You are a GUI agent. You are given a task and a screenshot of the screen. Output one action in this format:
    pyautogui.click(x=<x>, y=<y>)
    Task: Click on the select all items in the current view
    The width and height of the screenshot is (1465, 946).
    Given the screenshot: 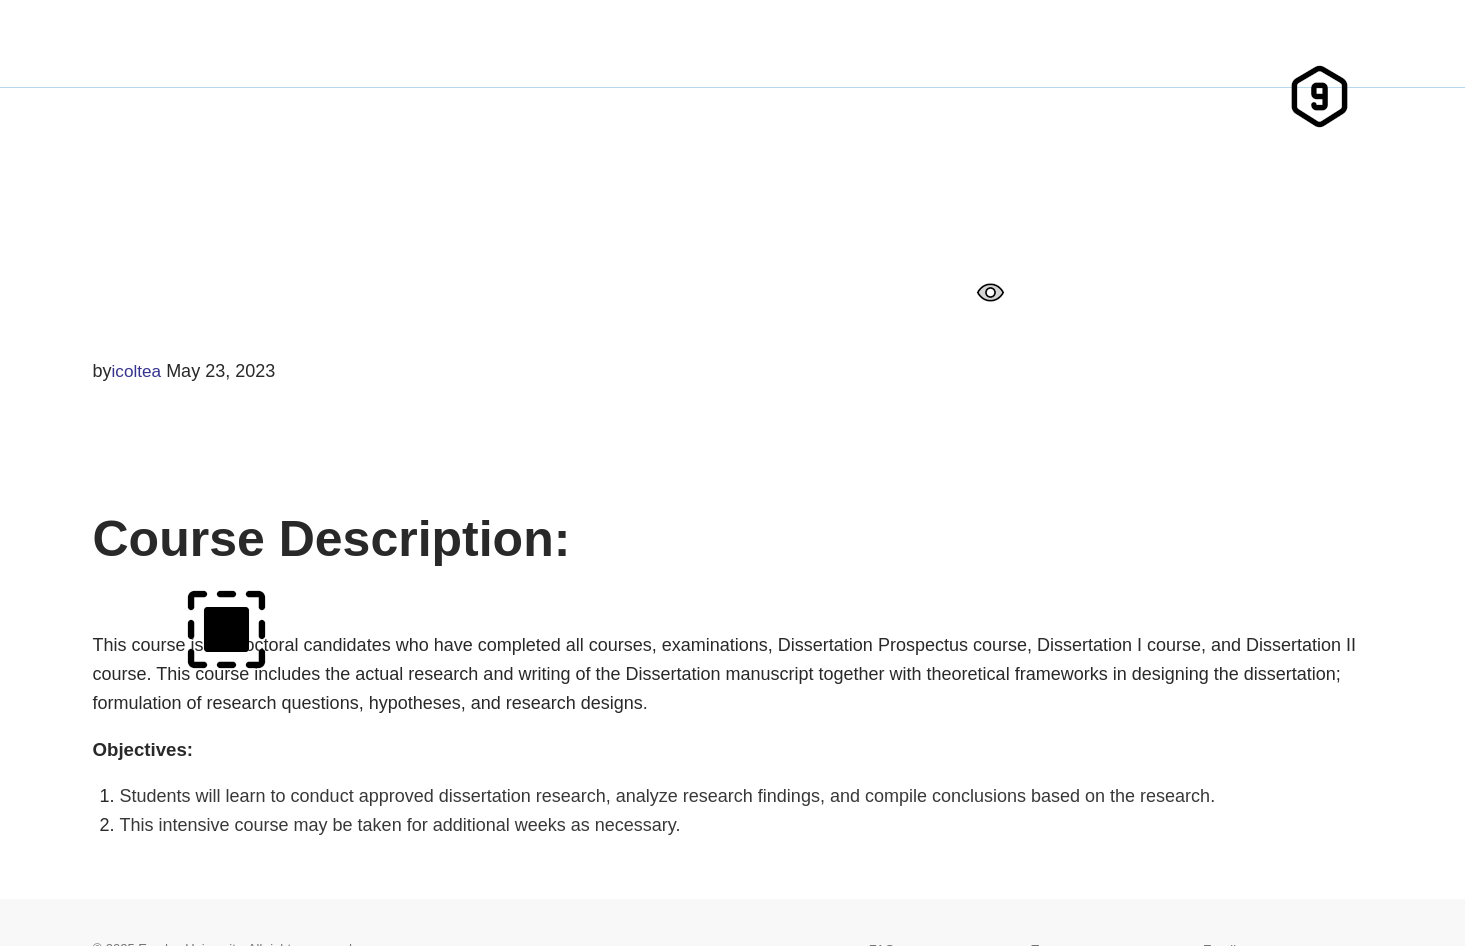 What is the action you would take?
    pyautogui.click(x=226, y=629)
    